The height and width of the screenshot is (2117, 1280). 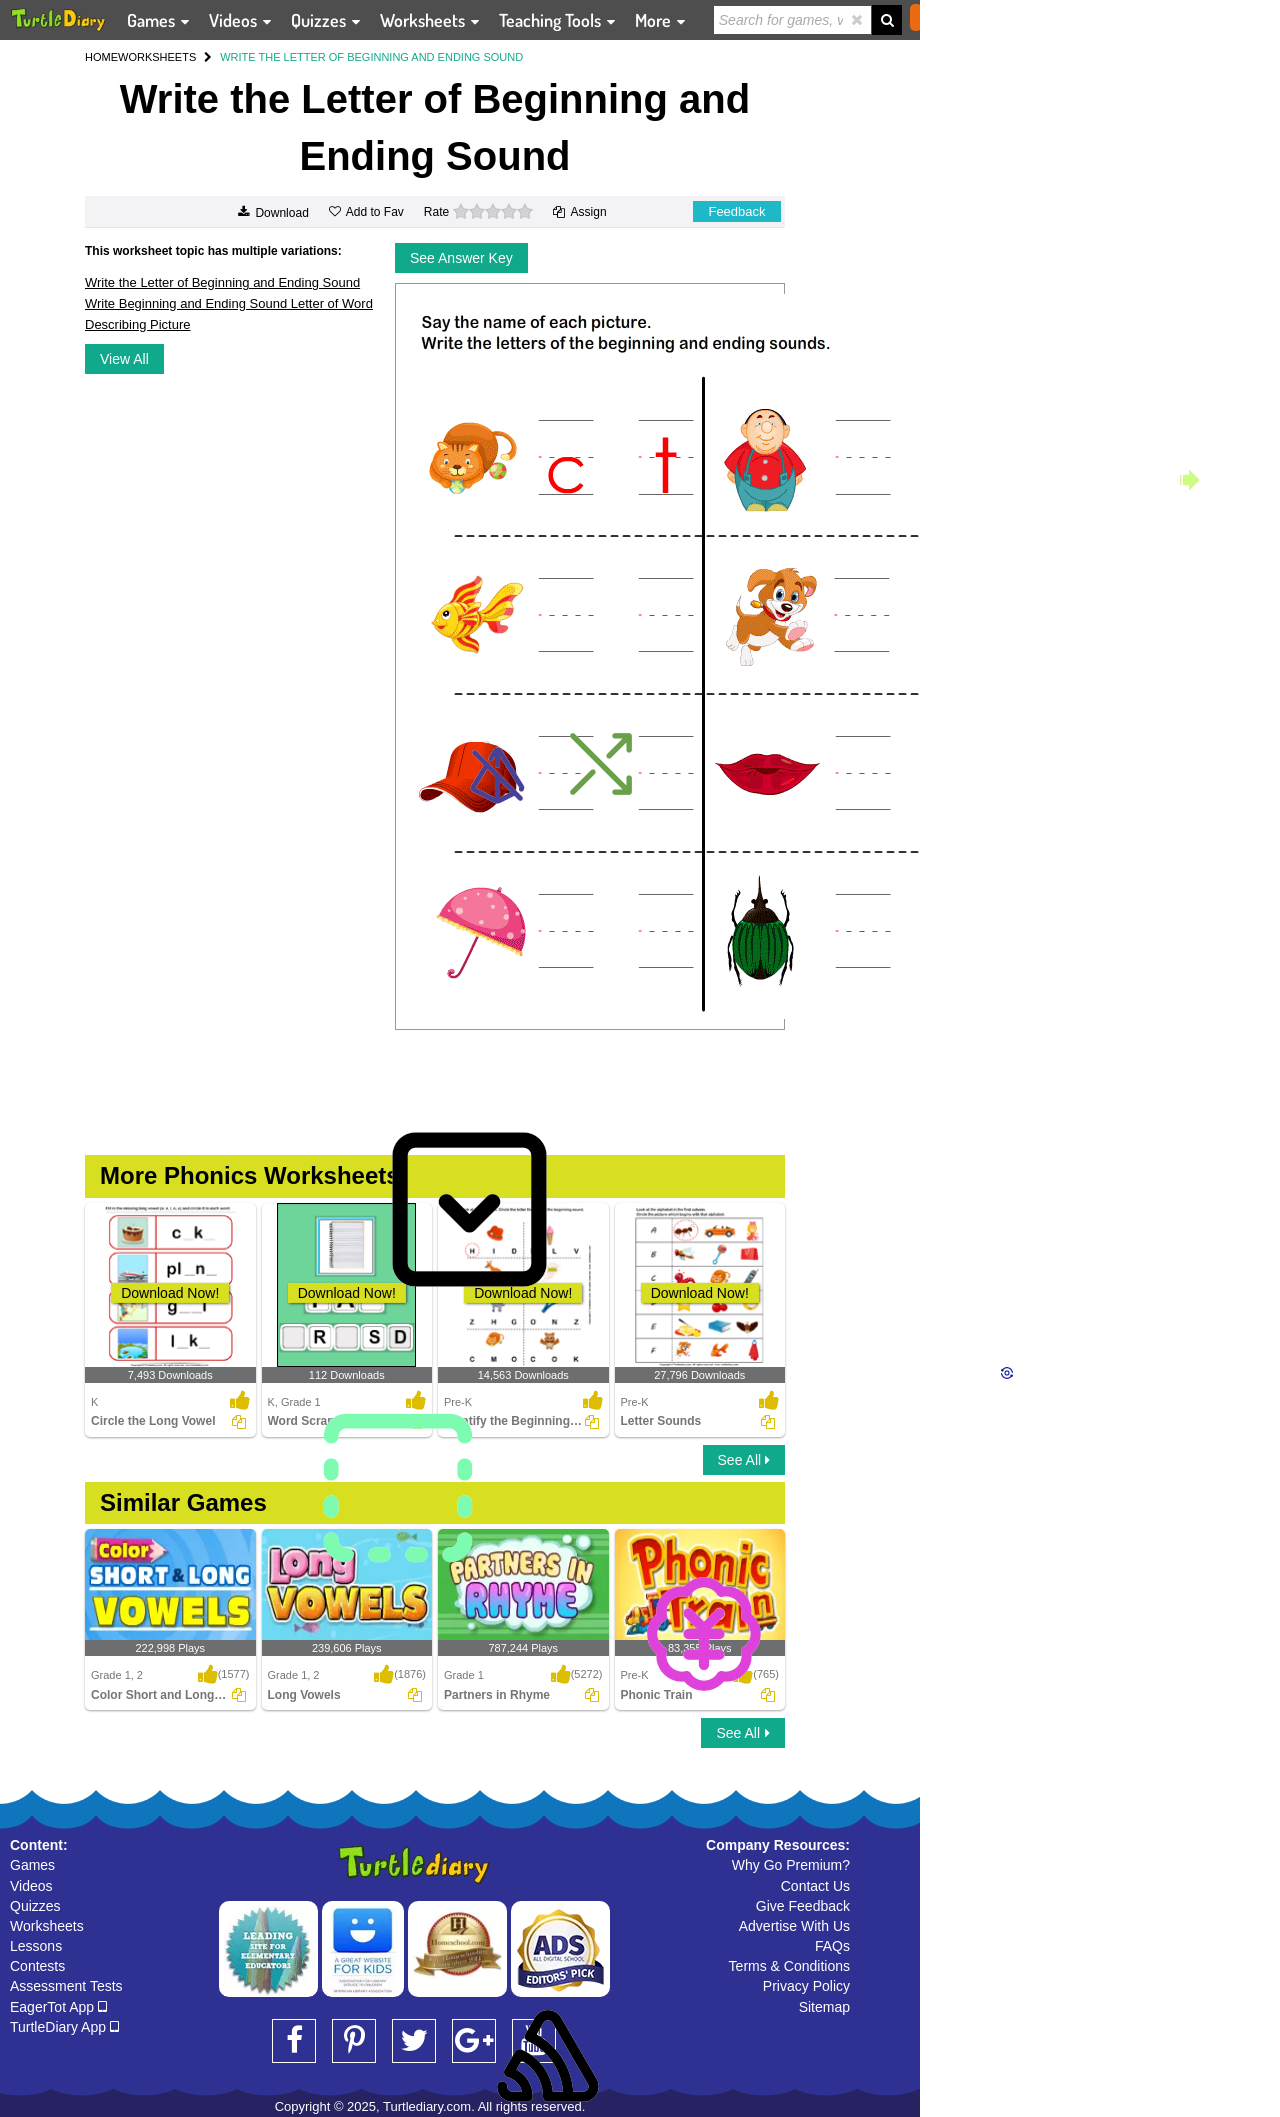 I want to click on indicates japanese yen currency or pricing, so click(x=704, y=1634).